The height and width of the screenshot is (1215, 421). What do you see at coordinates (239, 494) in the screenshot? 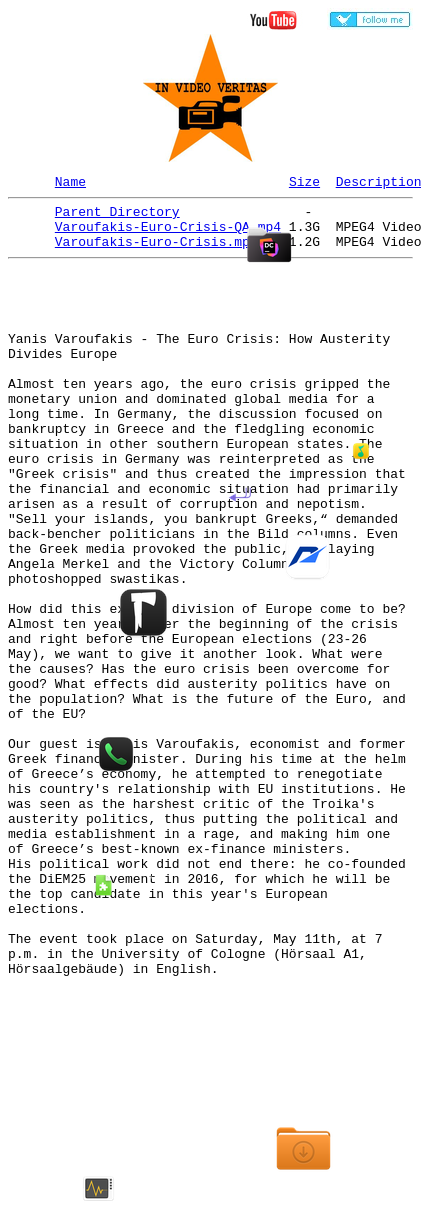
I see `reply to all recipients of an email` at bounding box center [239, 494].